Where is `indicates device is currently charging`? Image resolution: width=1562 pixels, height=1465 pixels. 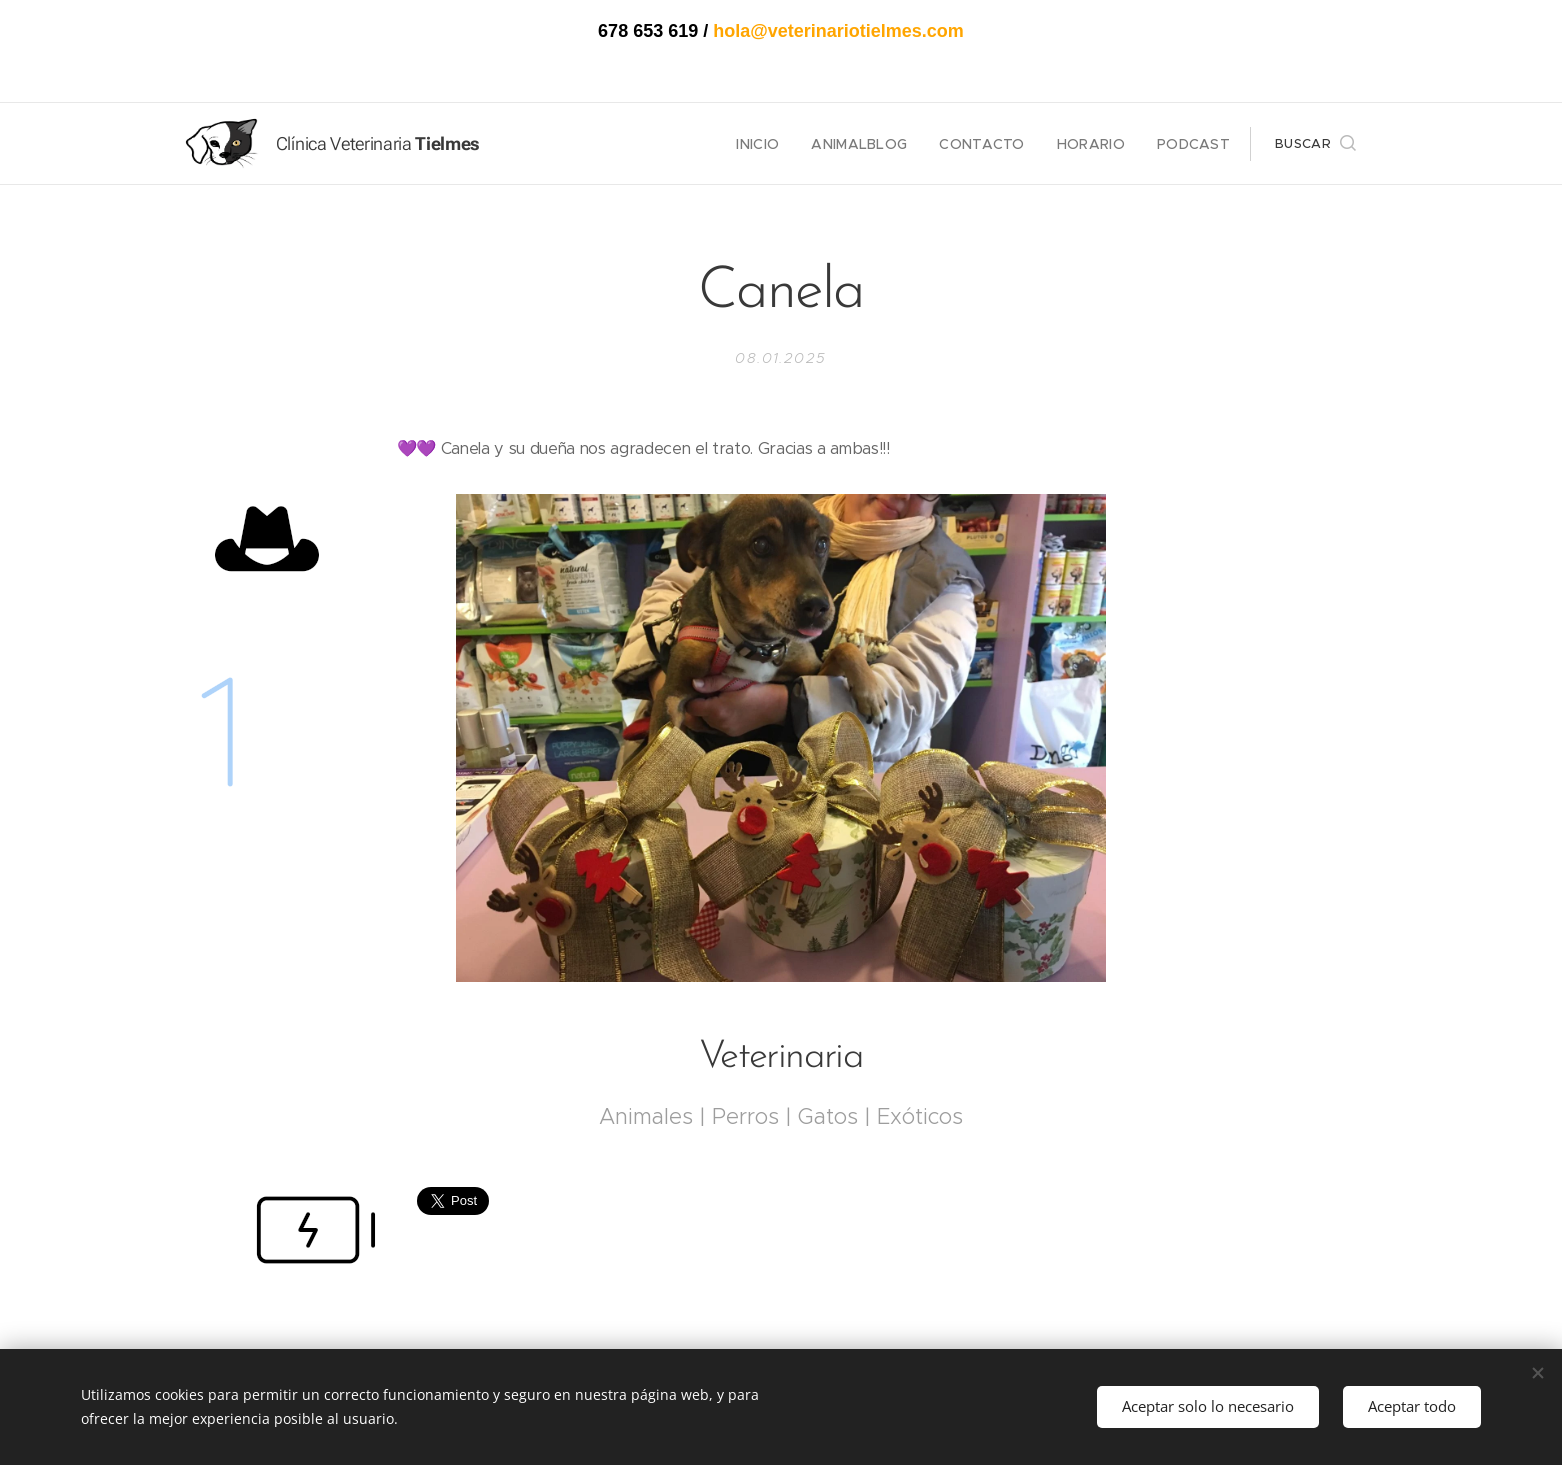
indicates device is currently charging is located at coordinates (314, 1230).